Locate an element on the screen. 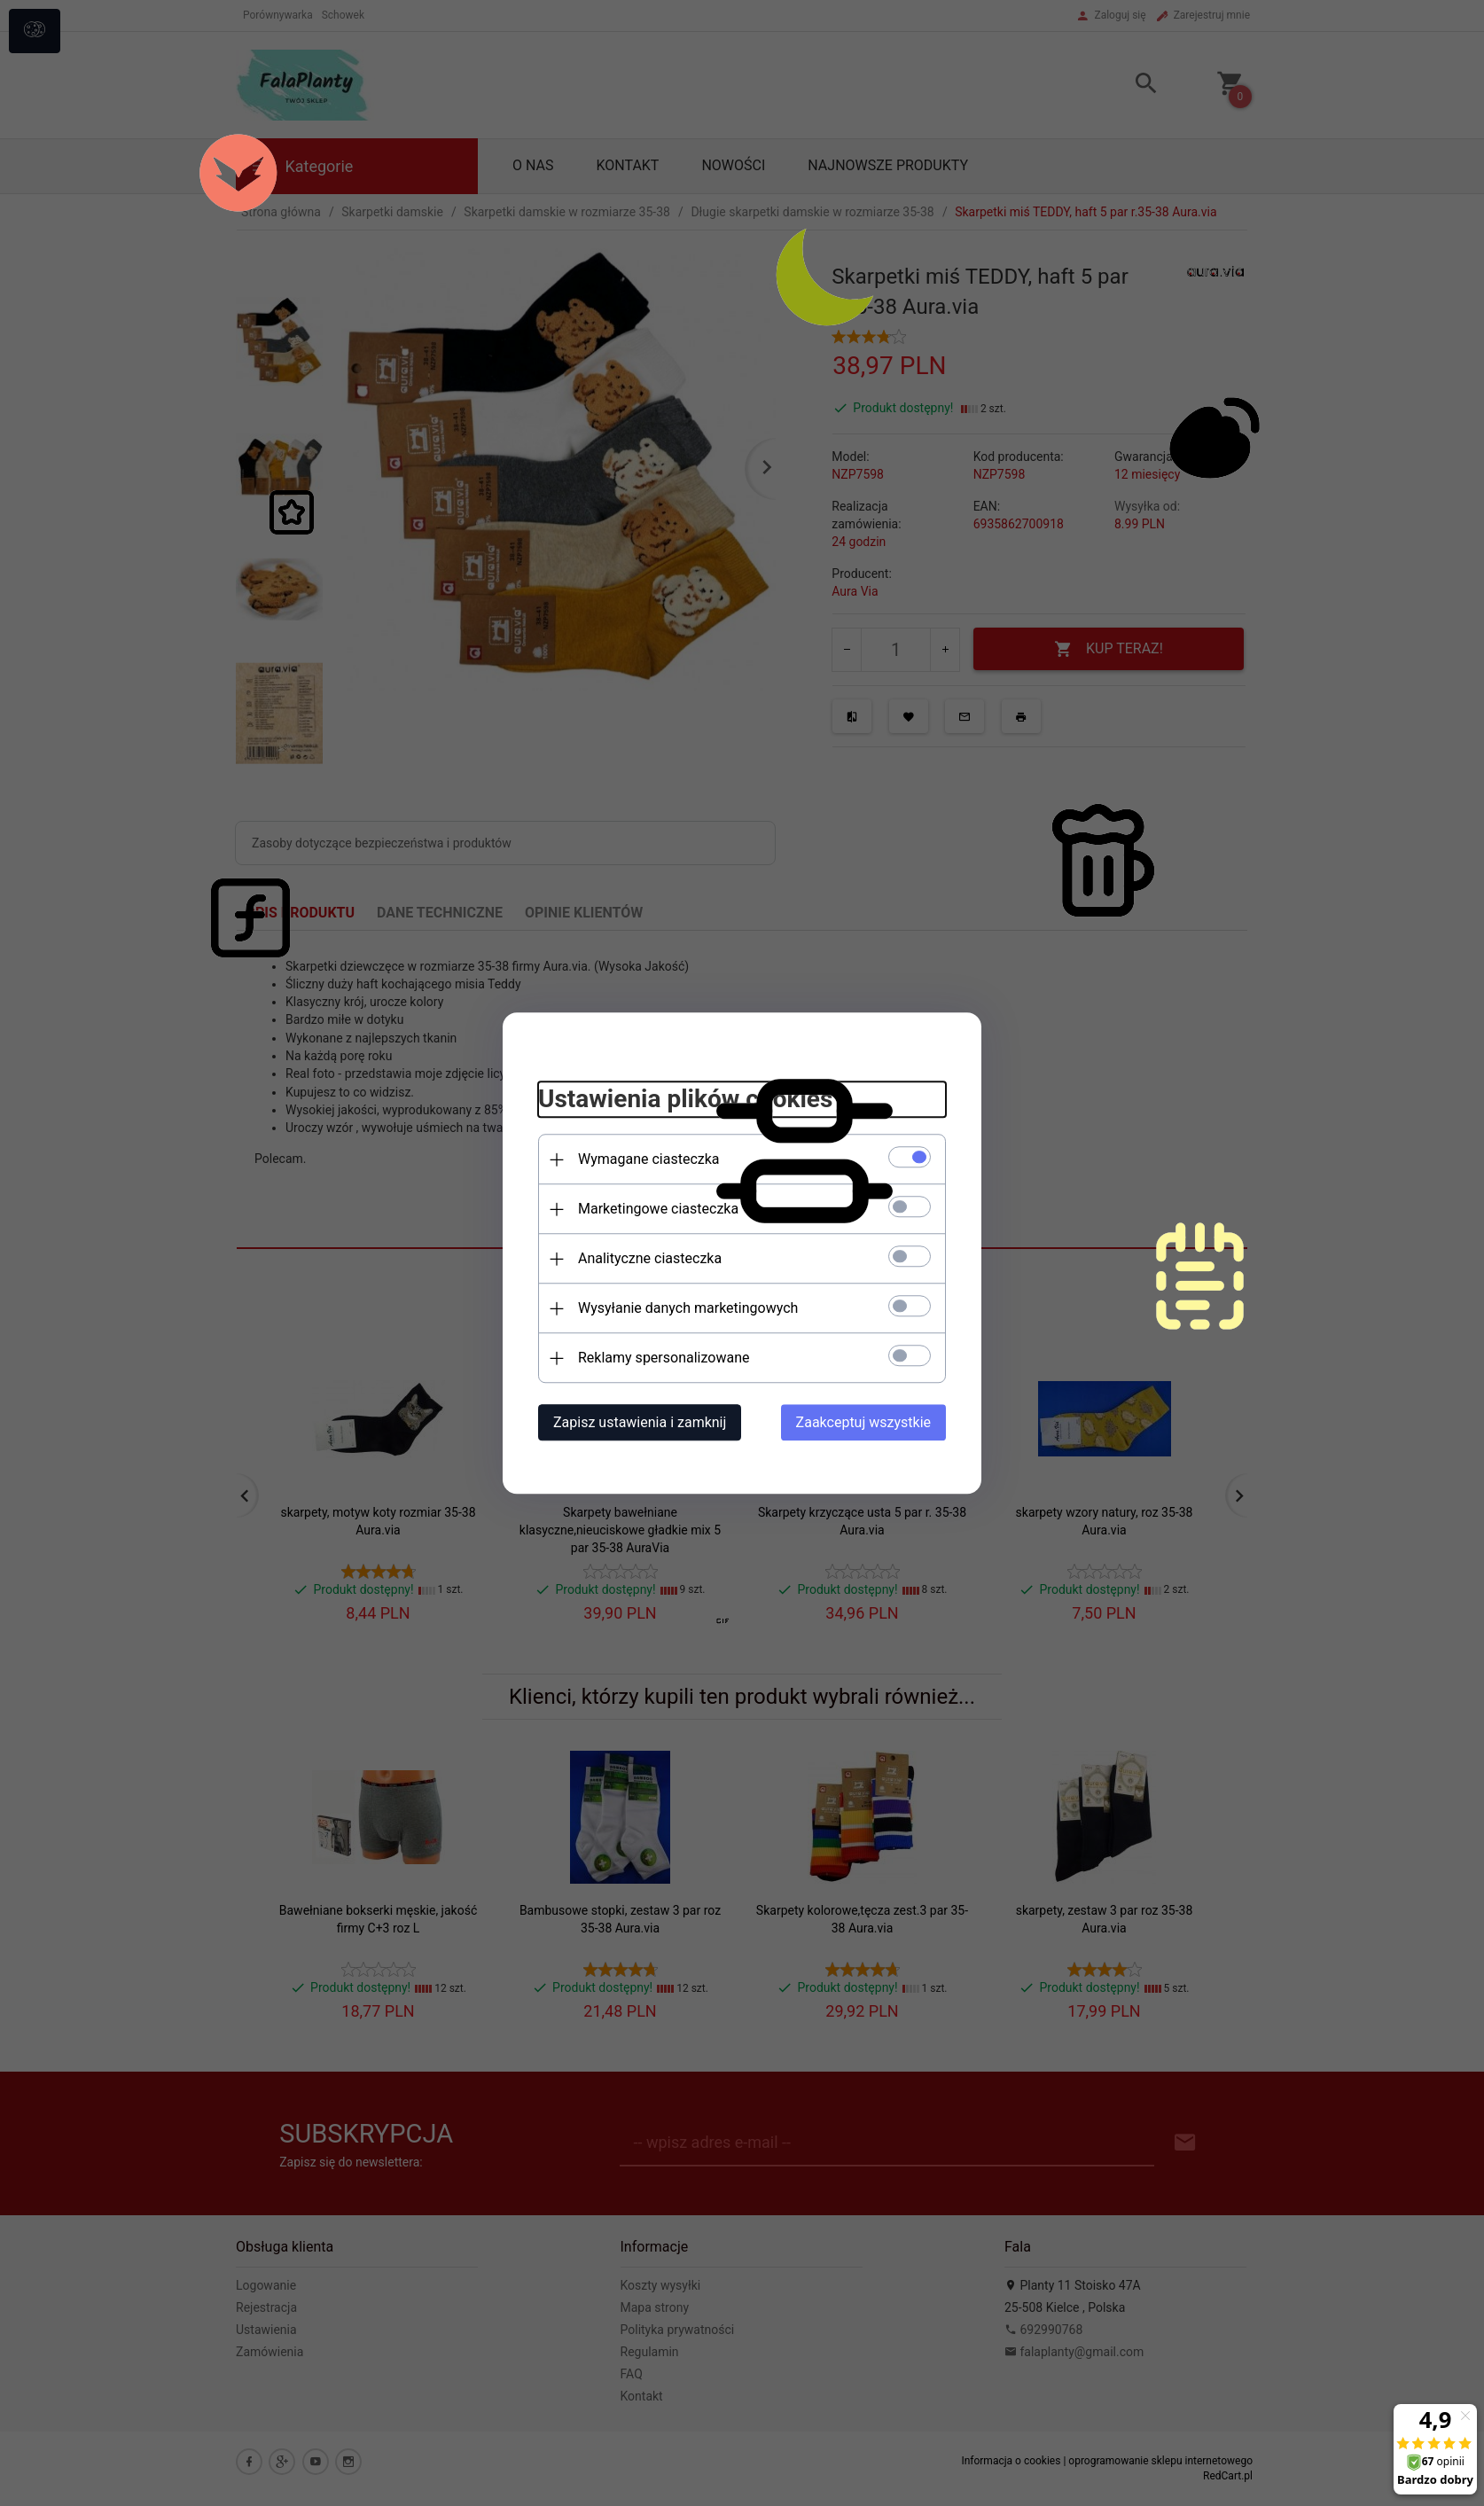  distribute objects evenly with vertical center alignment is located at coordinates (804, 1151).